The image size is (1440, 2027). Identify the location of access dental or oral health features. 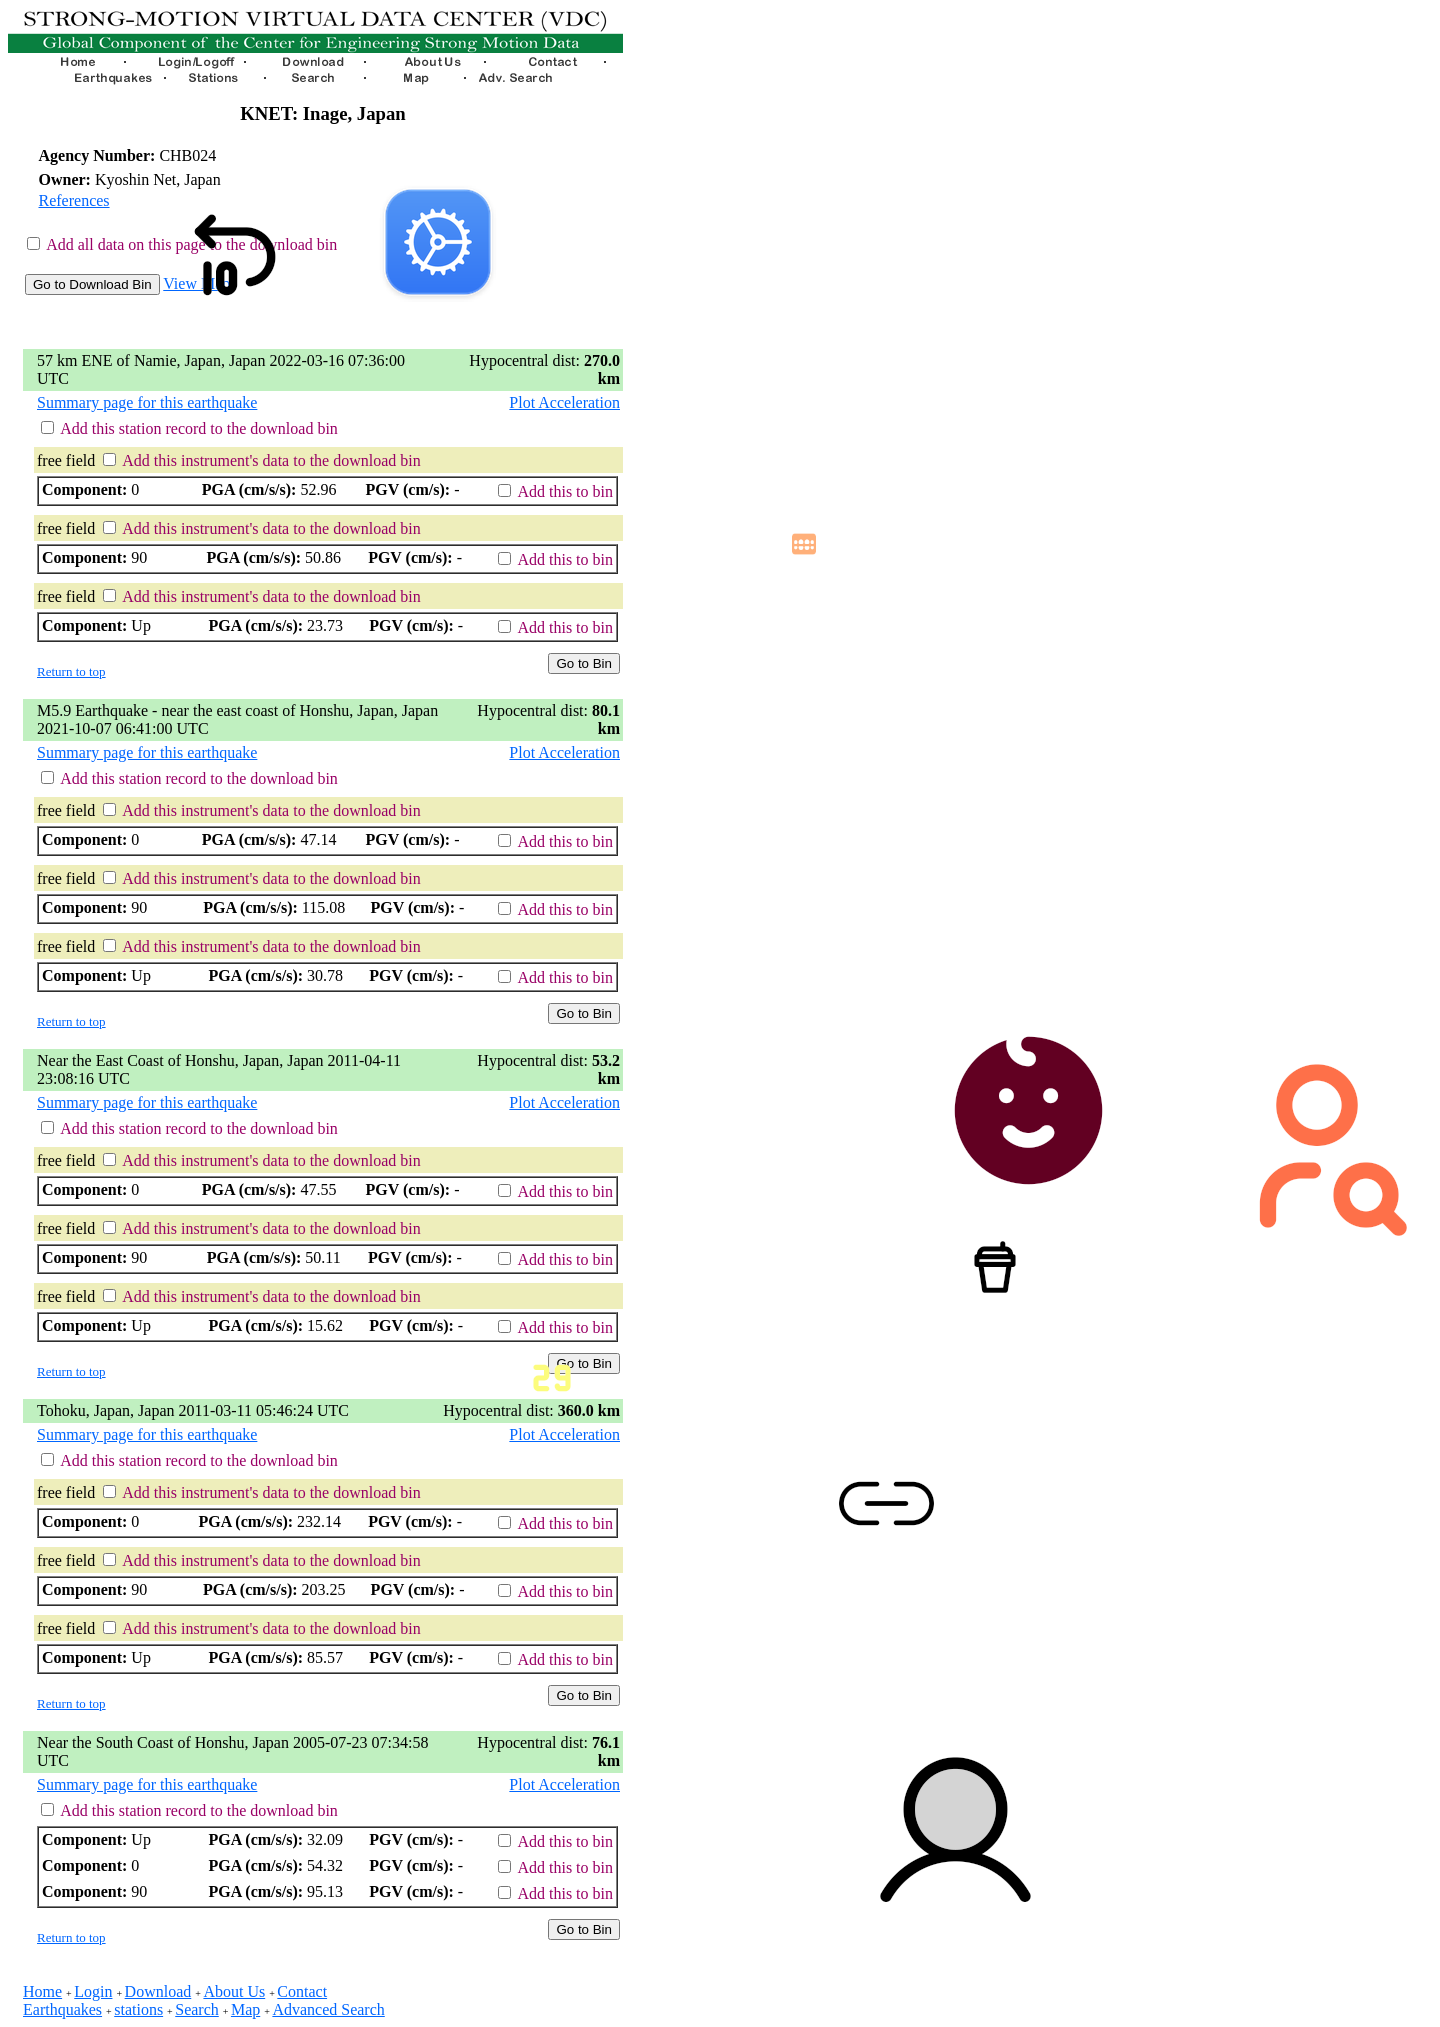
(804, 544).